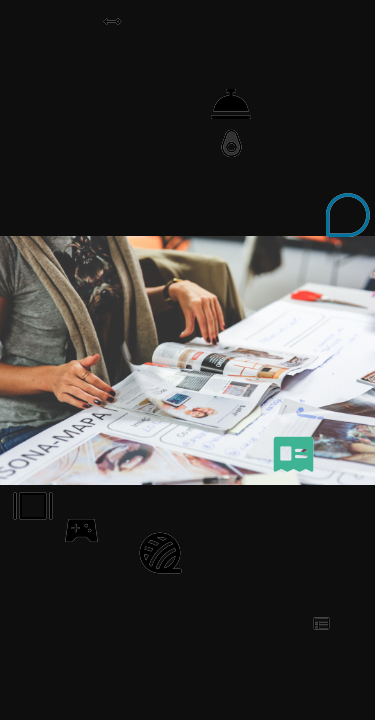  Describe the element at coordinates (321, 623) in the screenshot. I see `view data in table format` at that location.